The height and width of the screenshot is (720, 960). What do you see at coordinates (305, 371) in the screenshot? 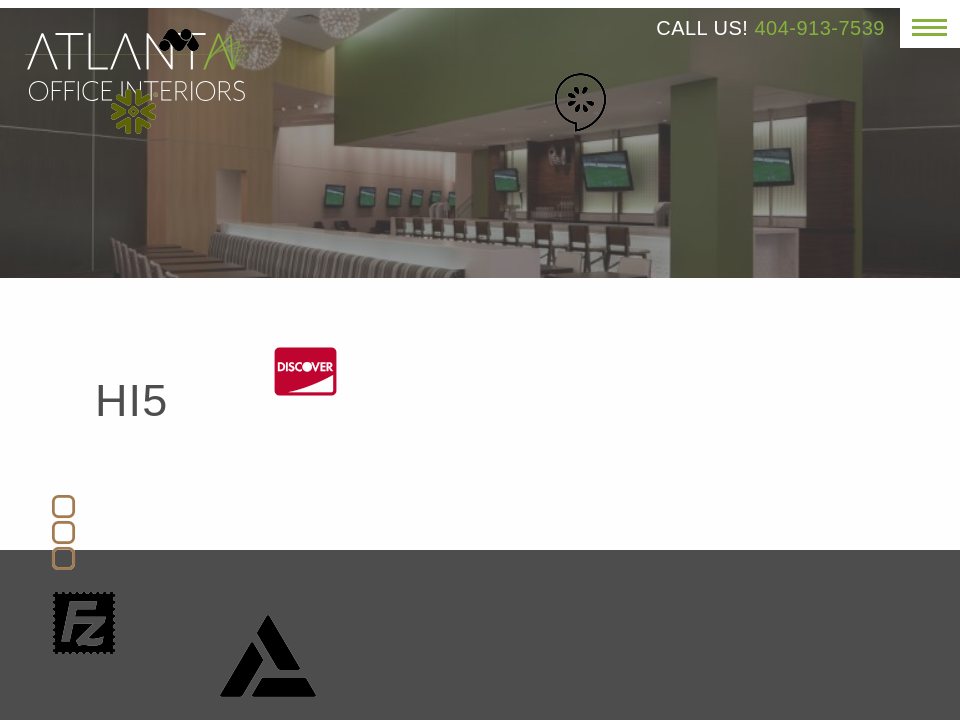
I see `pay with Discover card` at bounding box center [305, 371].